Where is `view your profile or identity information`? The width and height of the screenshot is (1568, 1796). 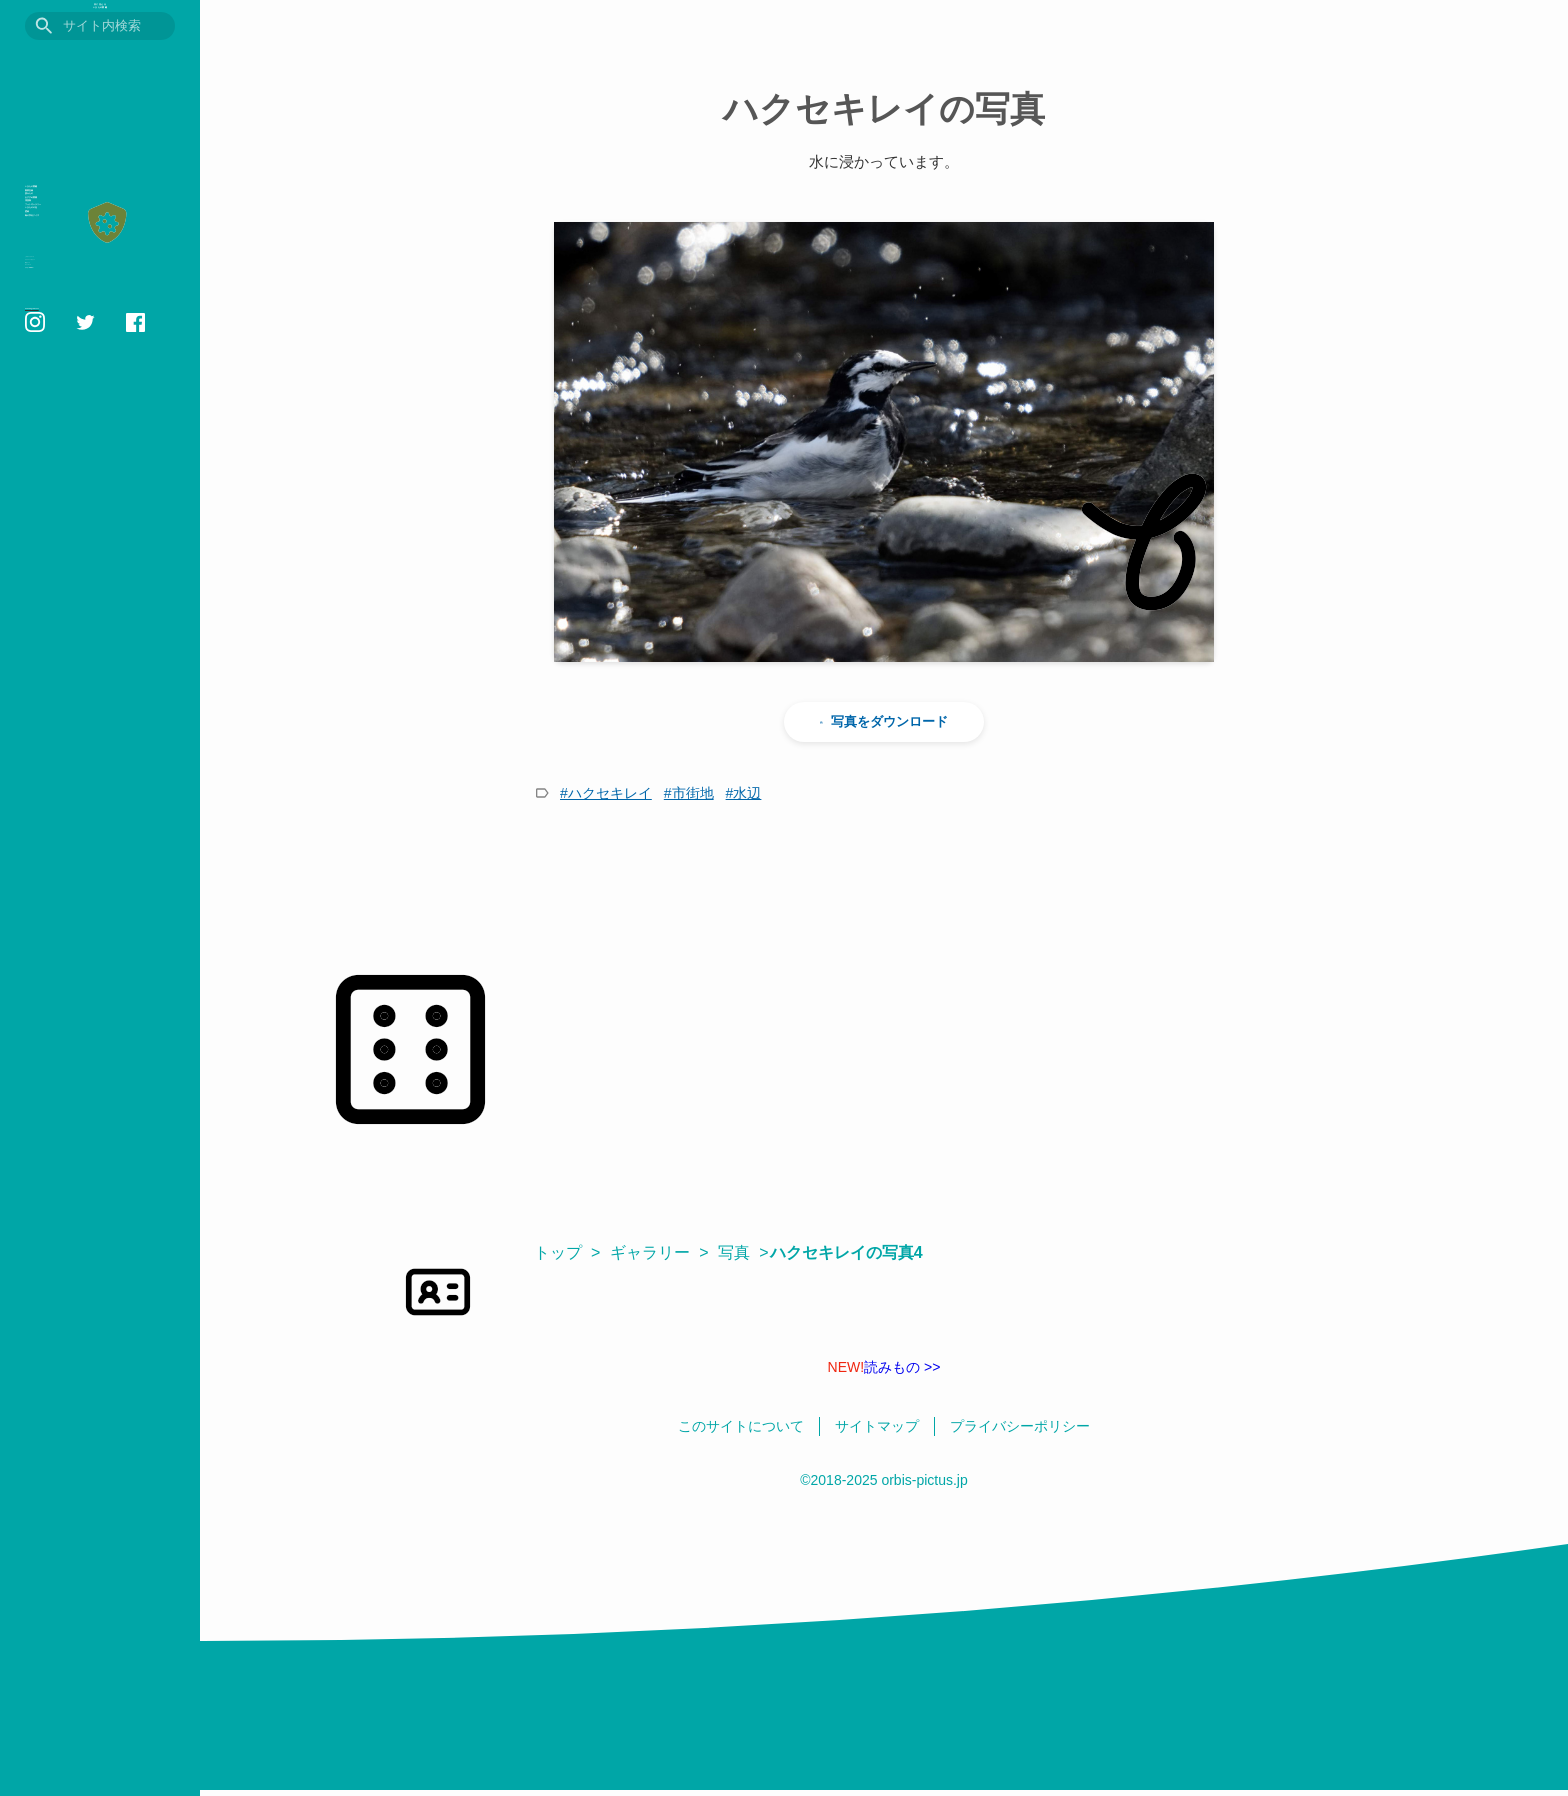
view your profile or identity information is located at coordinates (438, 1292).